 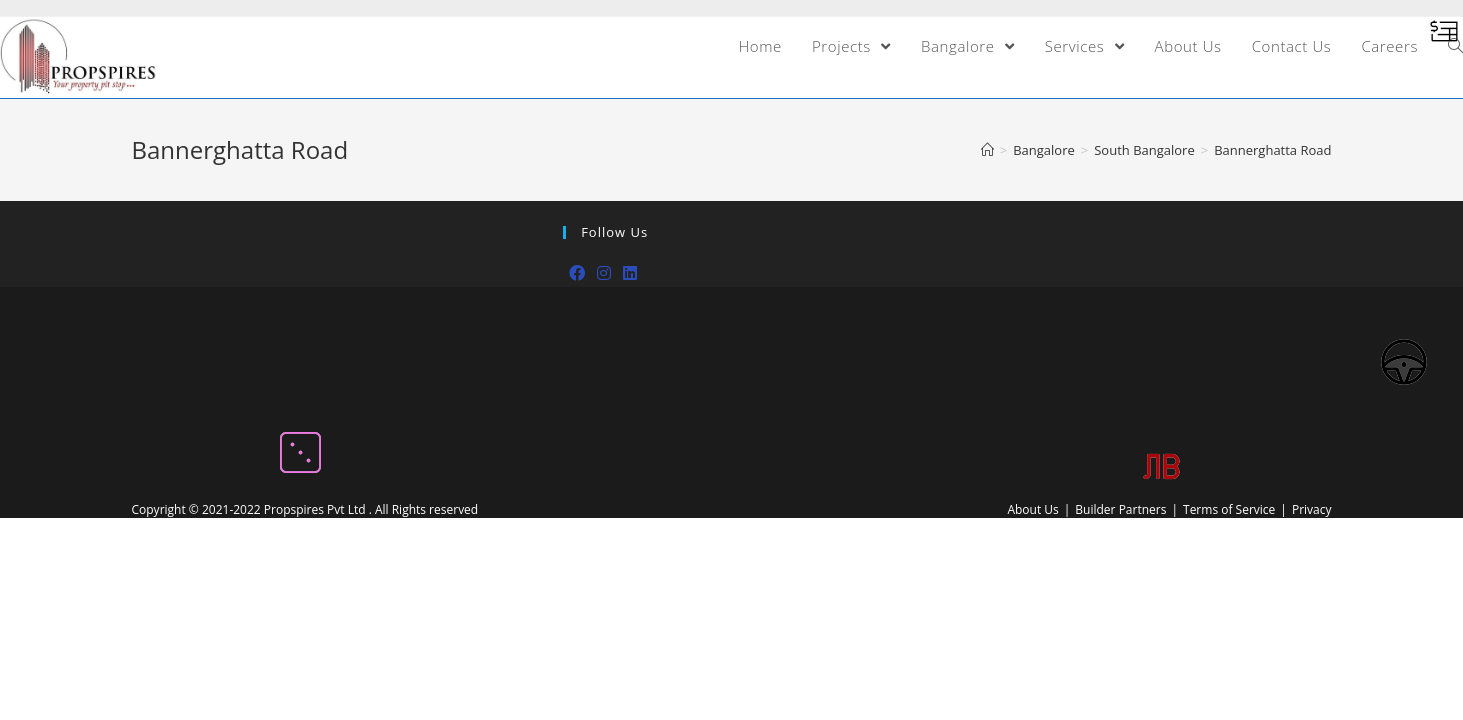 What do you see at coordinates (1161, 466) in the screenshot?
I see `indicates Kyrgyzstani som currency` at bounding box center [1161, 466].